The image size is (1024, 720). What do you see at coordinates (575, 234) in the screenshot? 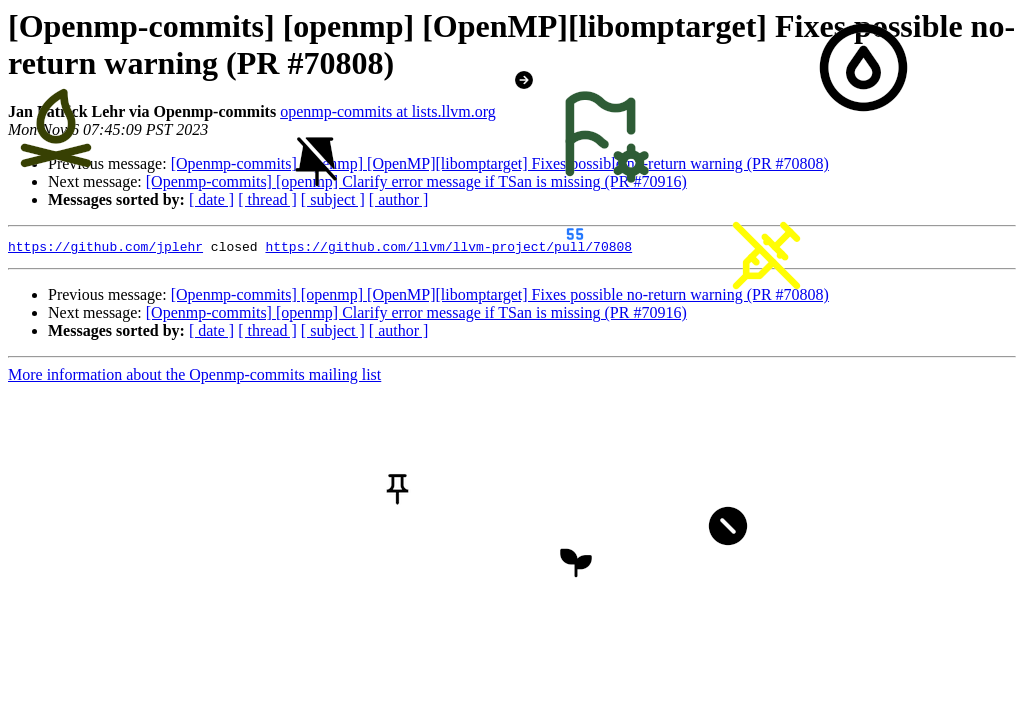
I see `indicates item number 55 in a list or sequence` at bounding box center [575, 234].